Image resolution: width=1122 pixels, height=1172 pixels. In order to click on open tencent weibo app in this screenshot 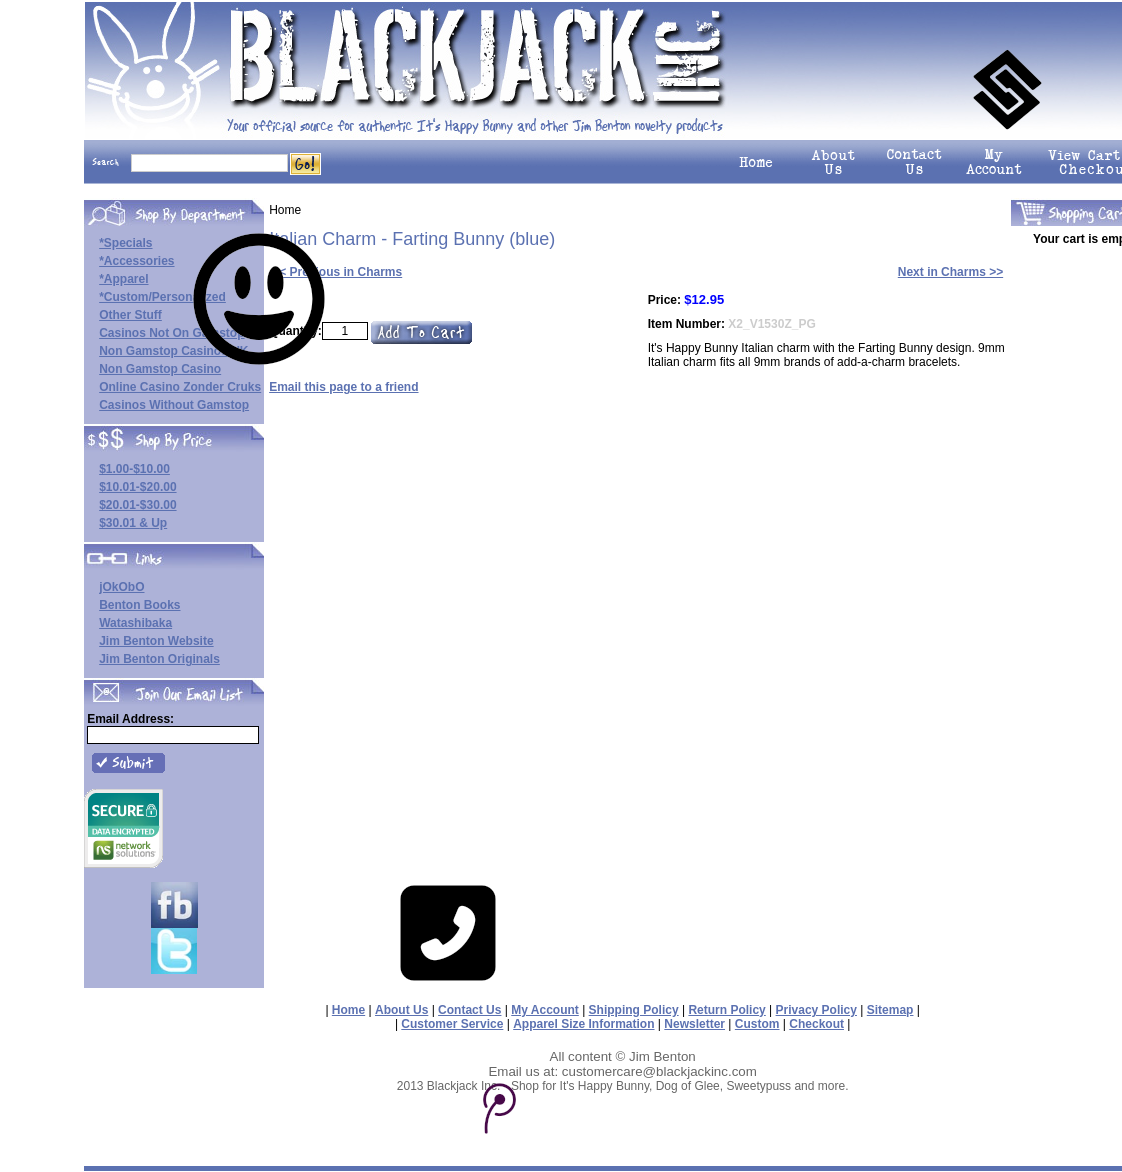, I will do `click(499, 1108)`.